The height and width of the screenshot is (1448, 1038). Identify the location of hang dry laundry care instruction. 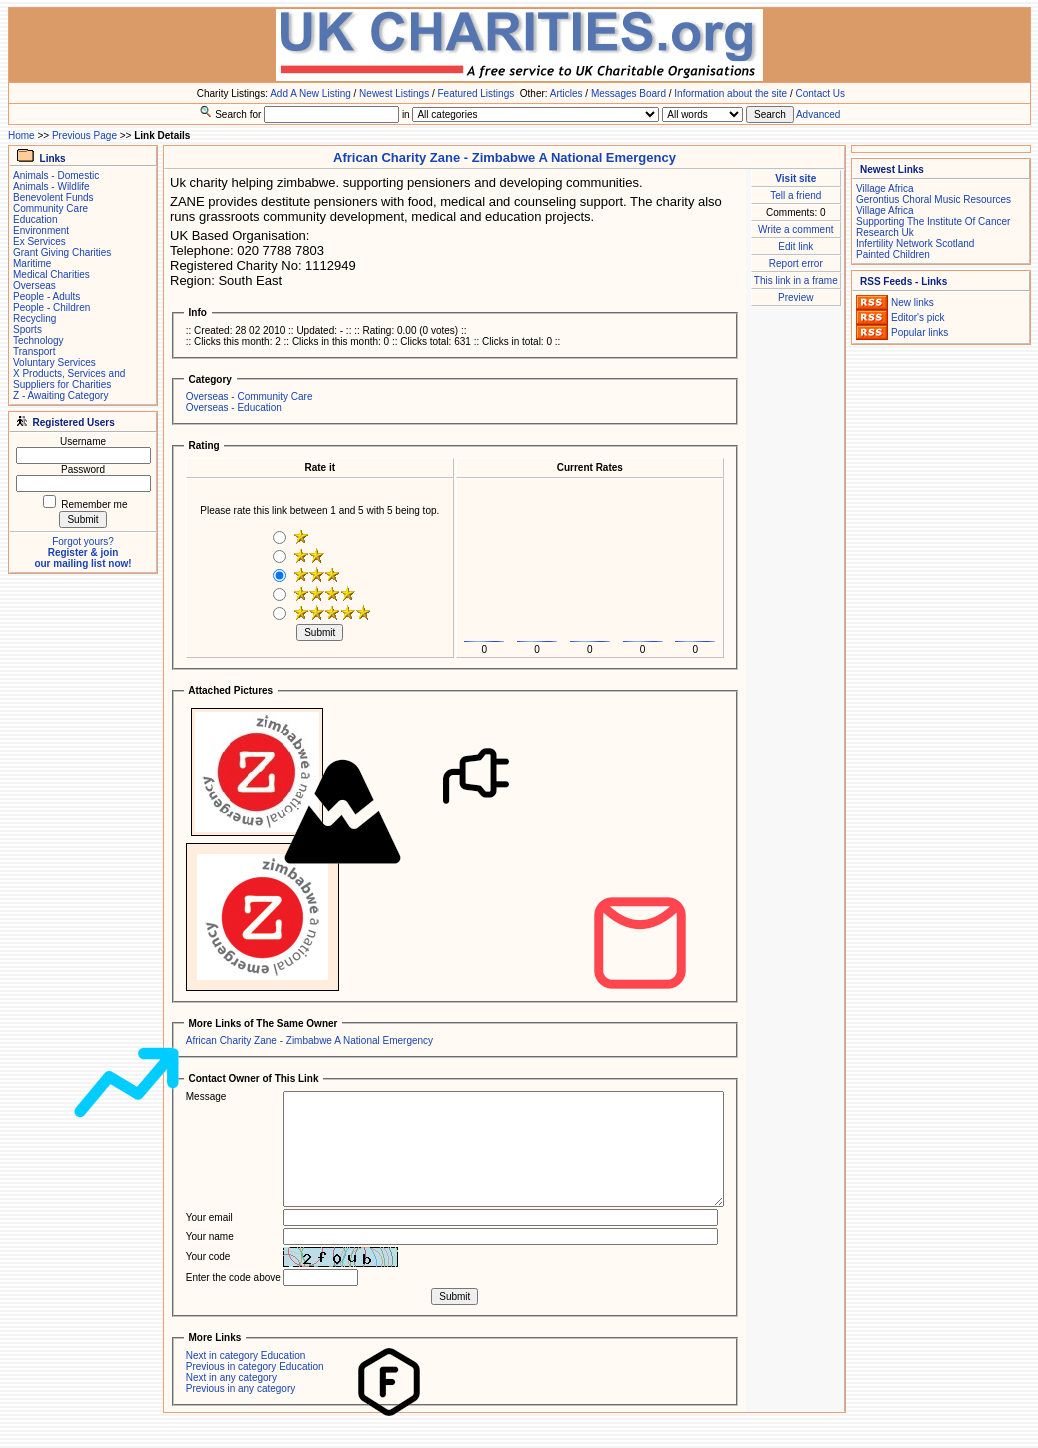
(640, 943).